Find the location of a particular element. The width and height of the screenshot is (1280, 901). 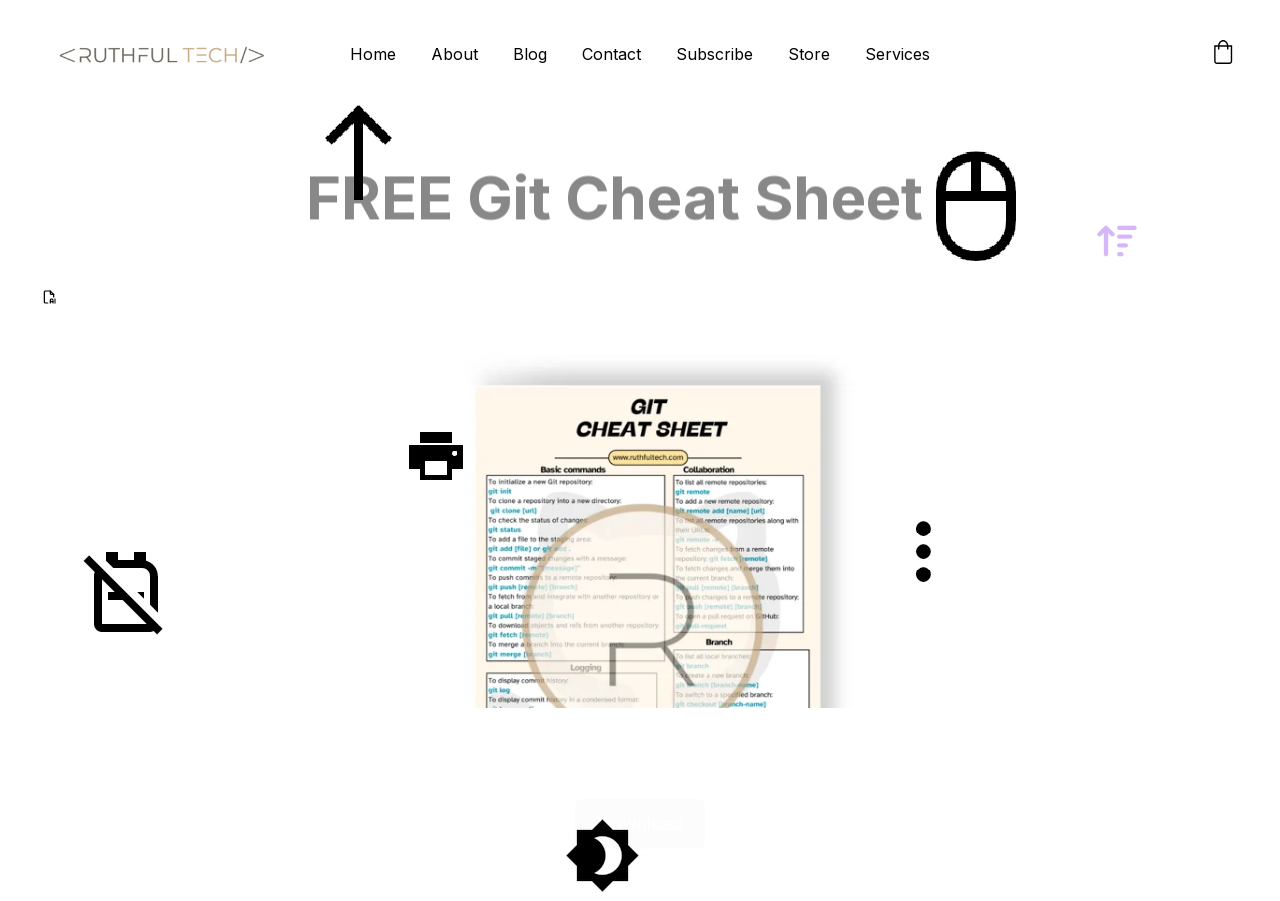

toggle dark mode or night theme is located at coordinates (602, 855).